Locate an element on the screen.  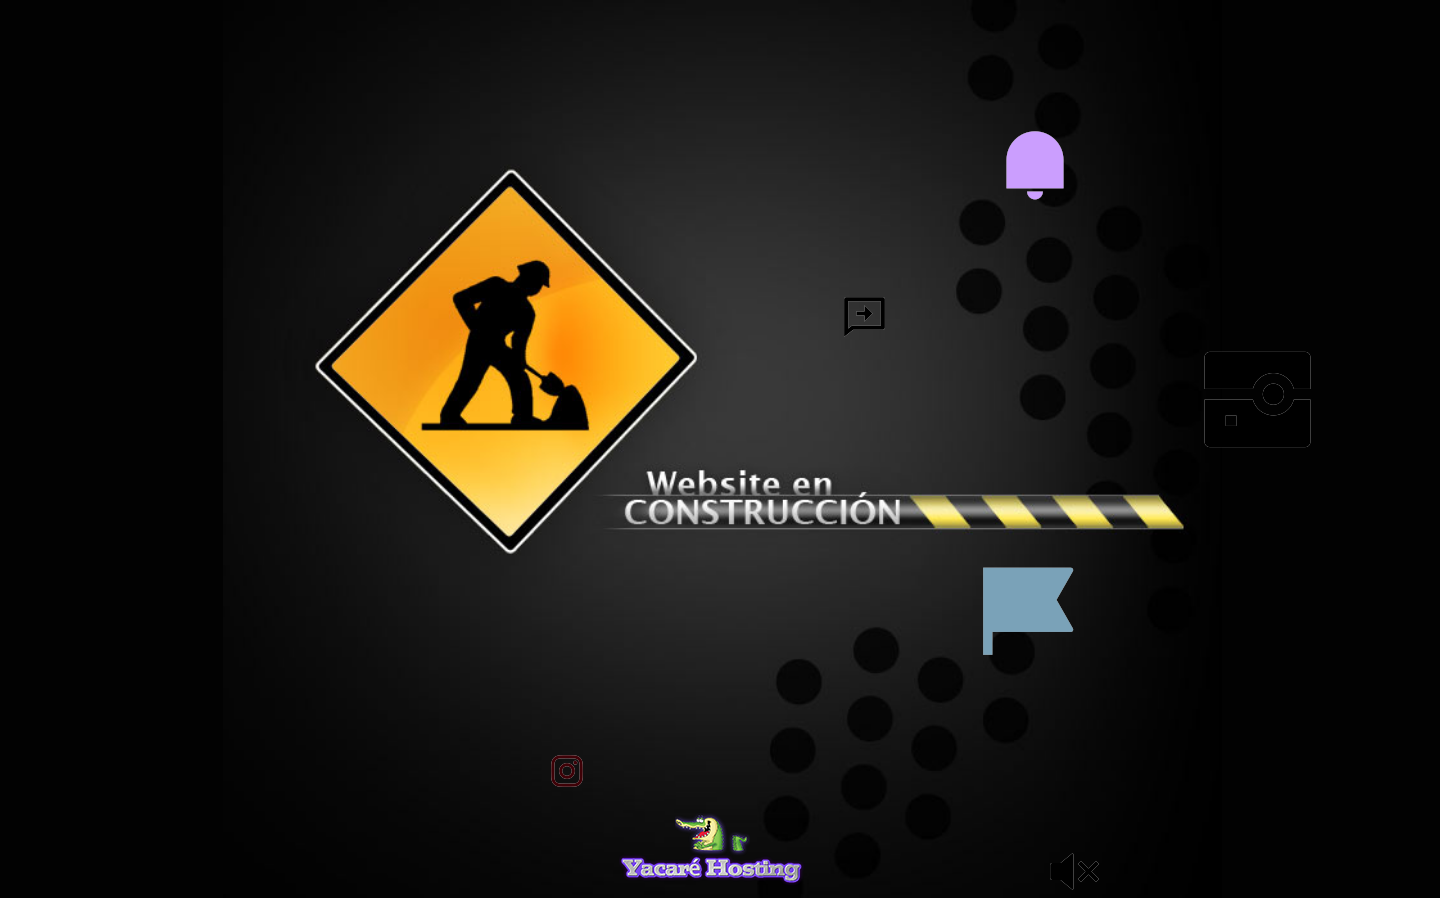
open Instagram app is located at coordinates (567, 771).